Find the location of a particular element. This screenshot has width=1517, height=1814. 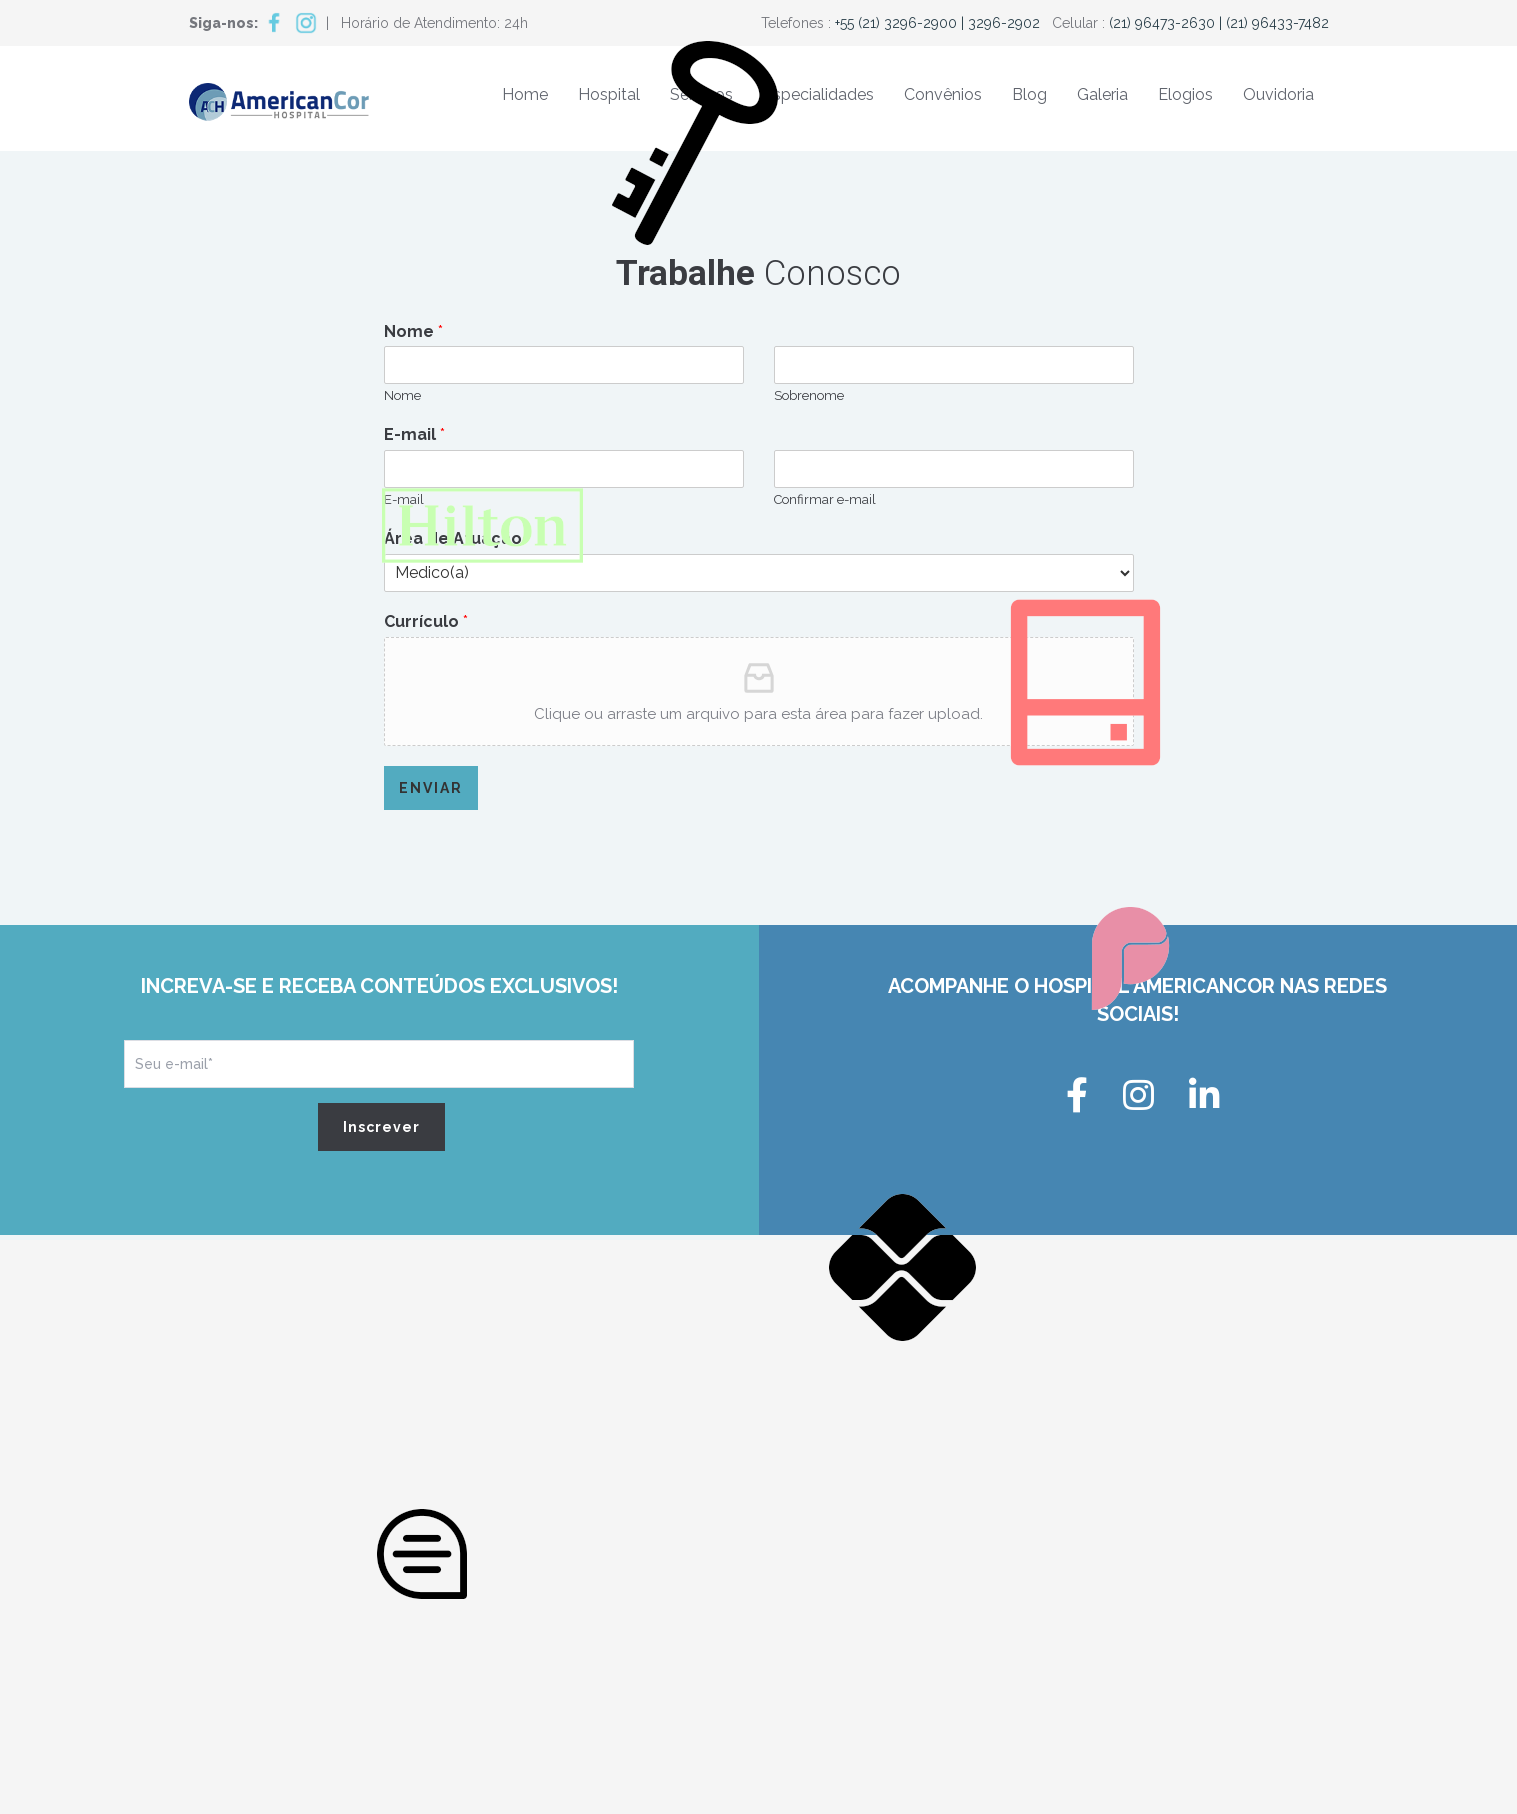

access the Hilton hotels app or website is located at coordinates (482, 525).